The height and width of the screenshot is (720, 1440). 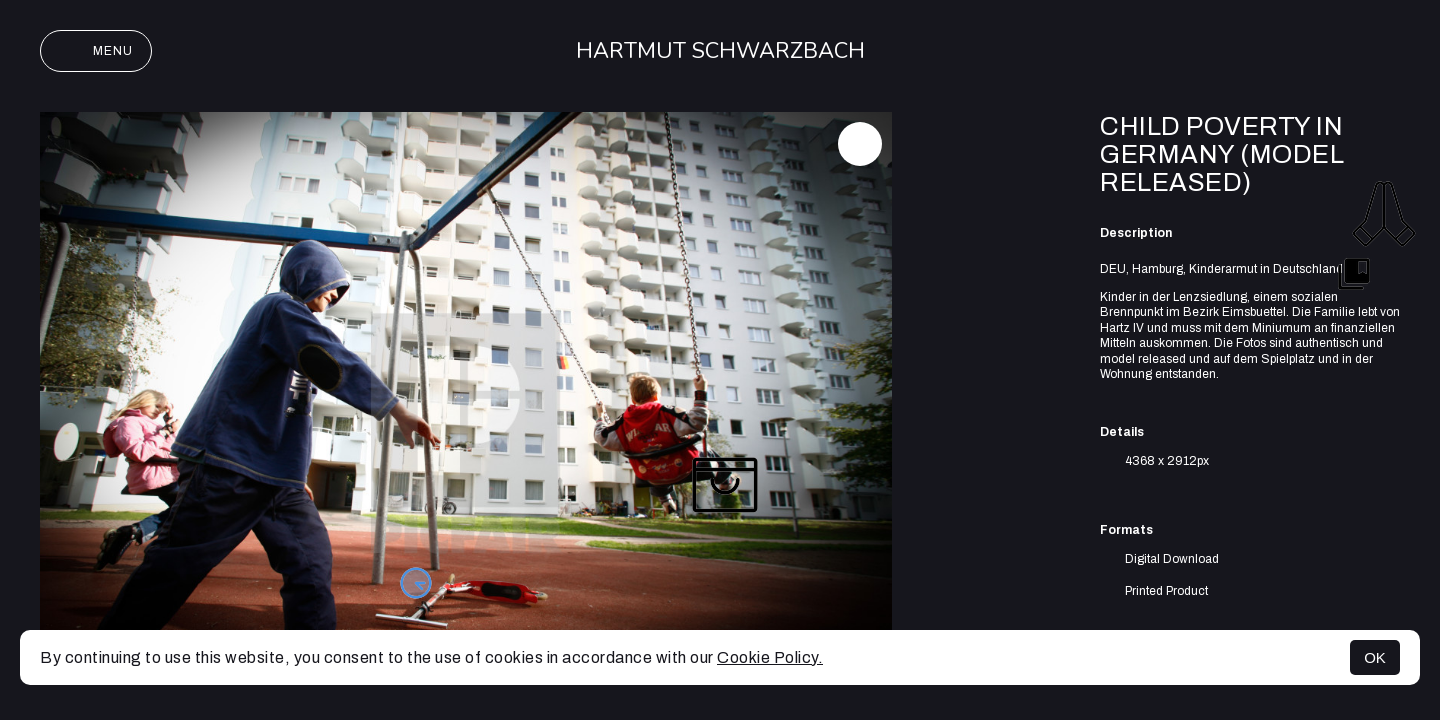 What do you see at coordinates (1384, 215) in the screenshot?
I see `express gratitude or thanks` at bounding box center [1384, 215].